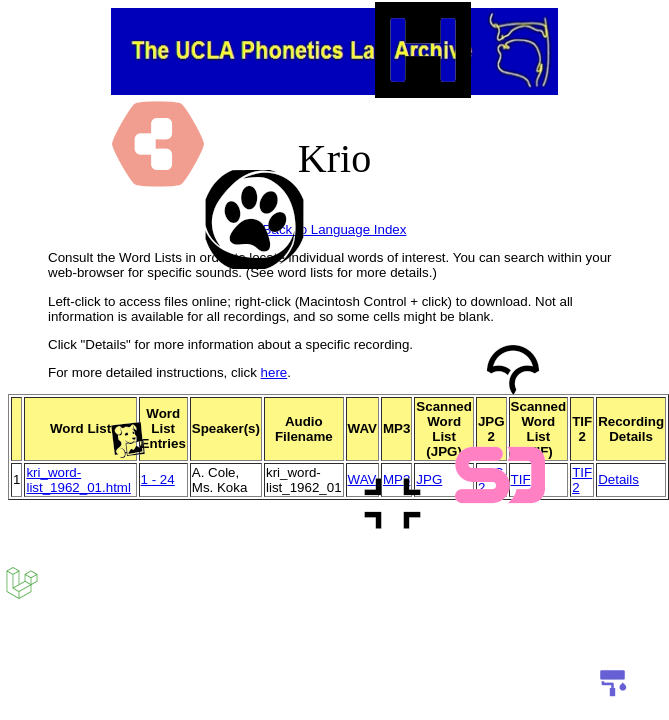  I want to click on visit Furry Network social platform, so click(254, 219).